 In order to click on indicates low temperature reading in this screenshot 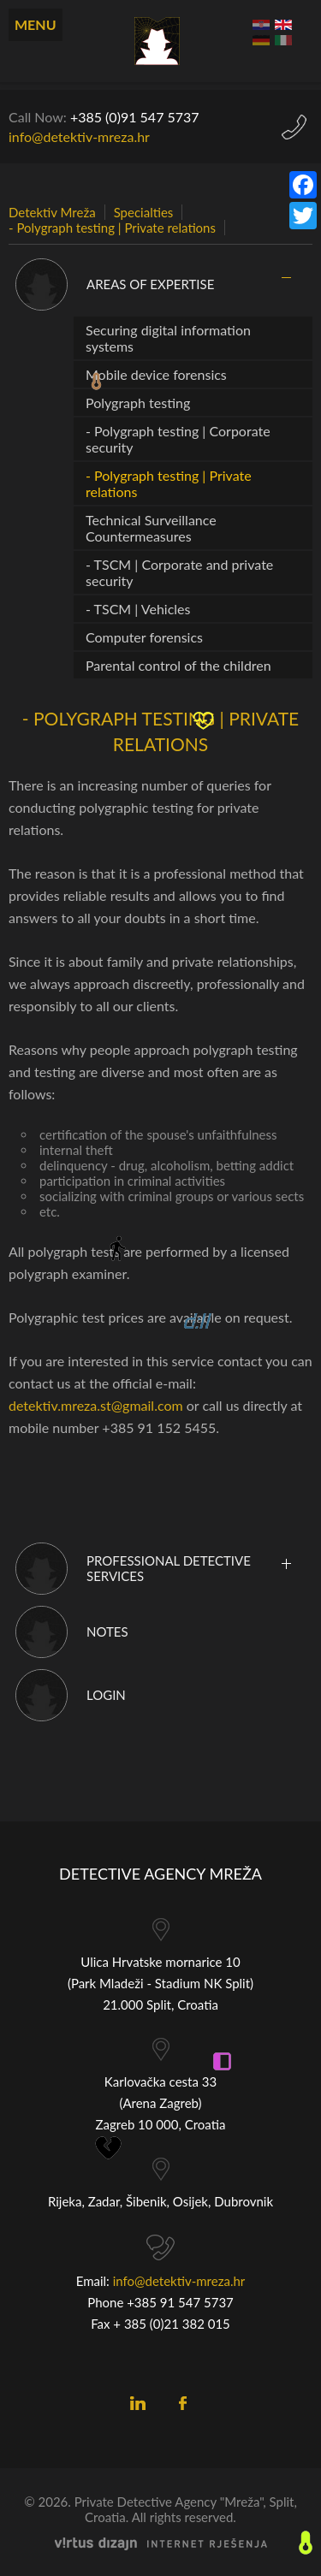, I will do `click(306, 2543)`.